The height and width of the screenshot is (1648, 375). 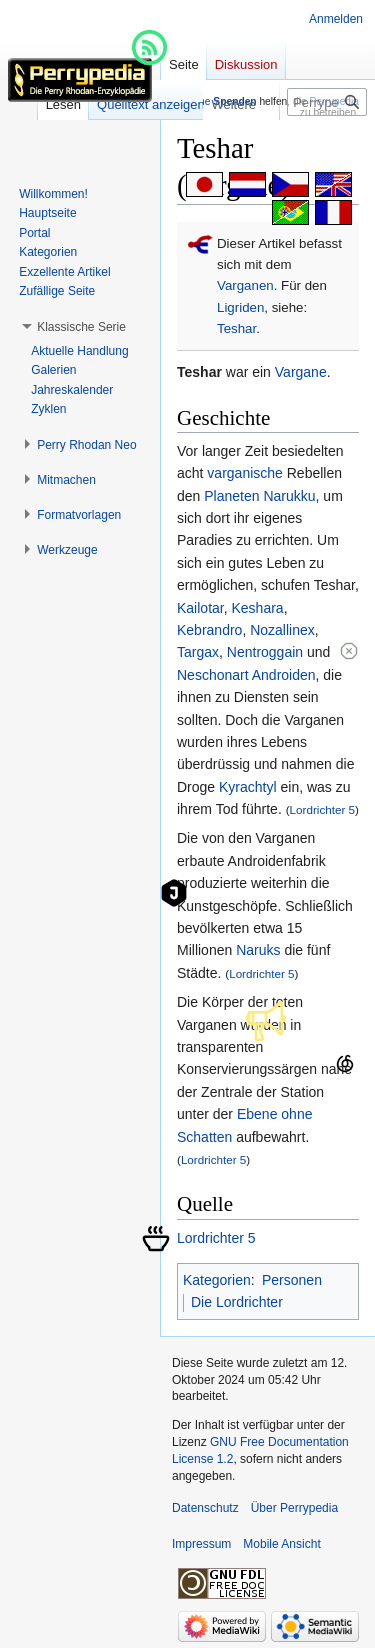 What do you see at coordinates (345, 1064) in the screenshot?
I see `open NetEase Music app` at bounding box center [345, 1064].